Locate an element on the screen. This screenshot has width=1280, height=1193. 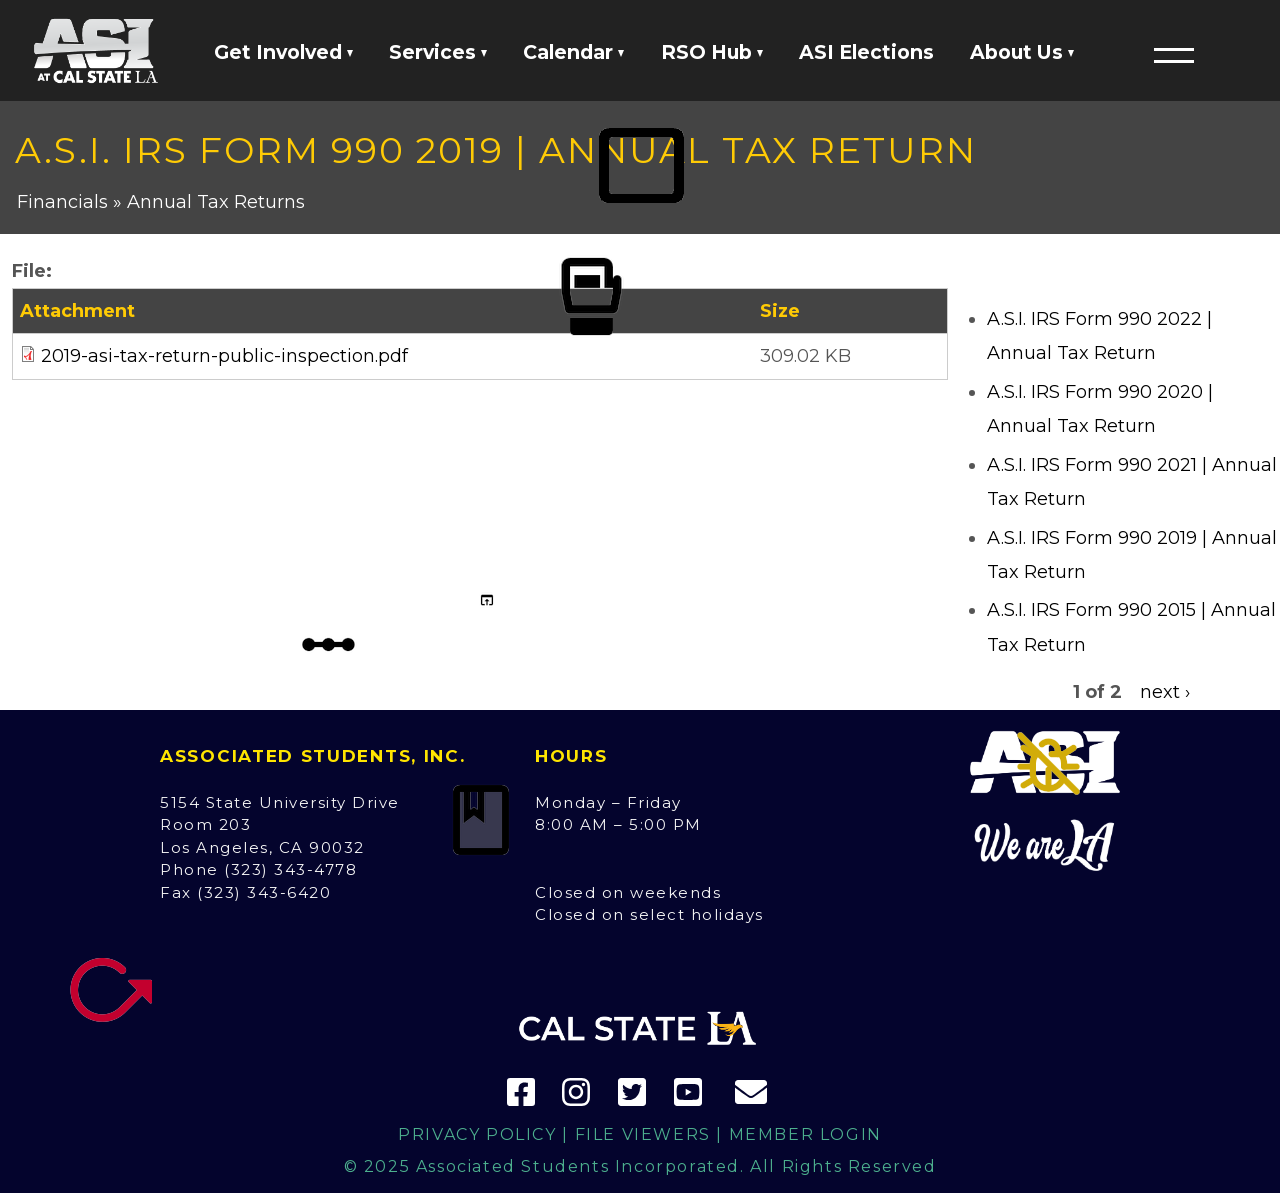
crop image to 3:2 aspect ratio is located at coordinates (641, 165).